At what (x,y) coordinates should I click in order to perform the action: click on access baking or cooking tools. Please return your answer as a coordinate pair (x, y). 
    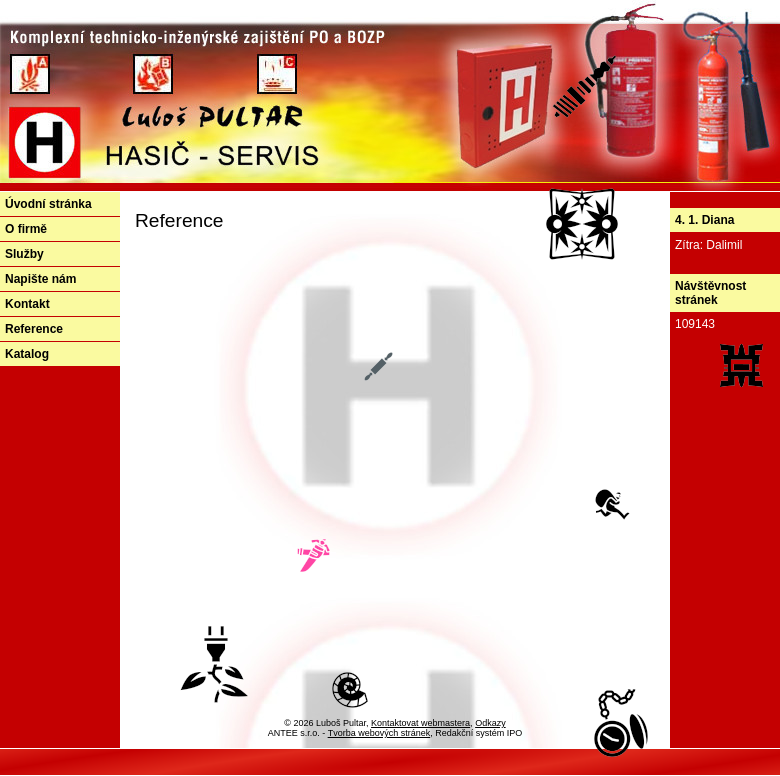
    Looking at the image, I should click on (378, 366).